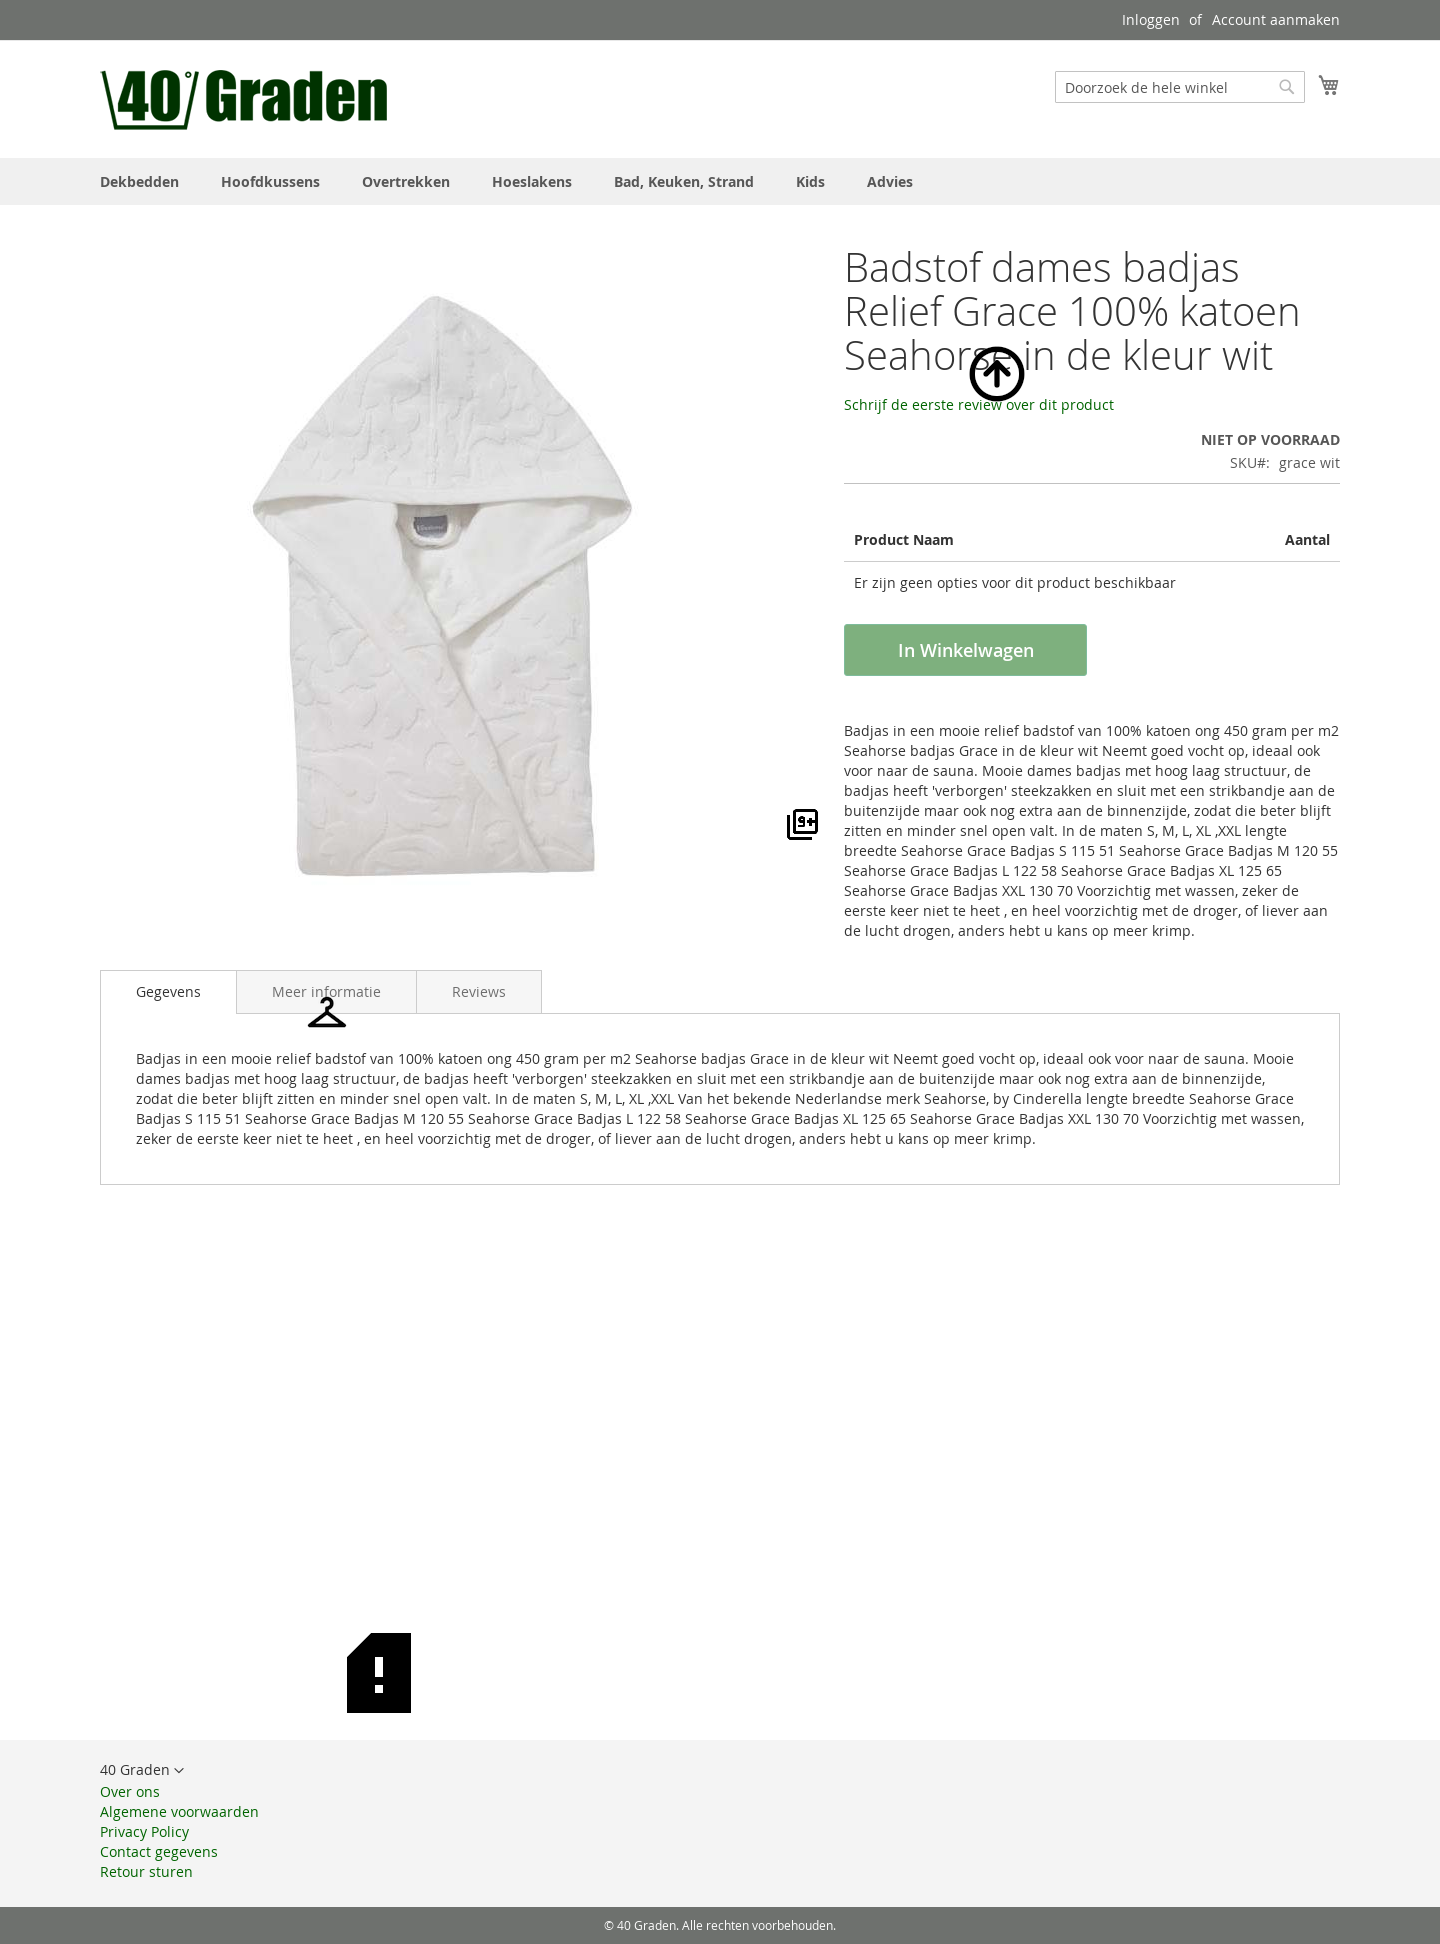 The height and width of the screenshot is (1944, 1440). I want to click on access wardrobe or clothing options, so click(327, 1012).